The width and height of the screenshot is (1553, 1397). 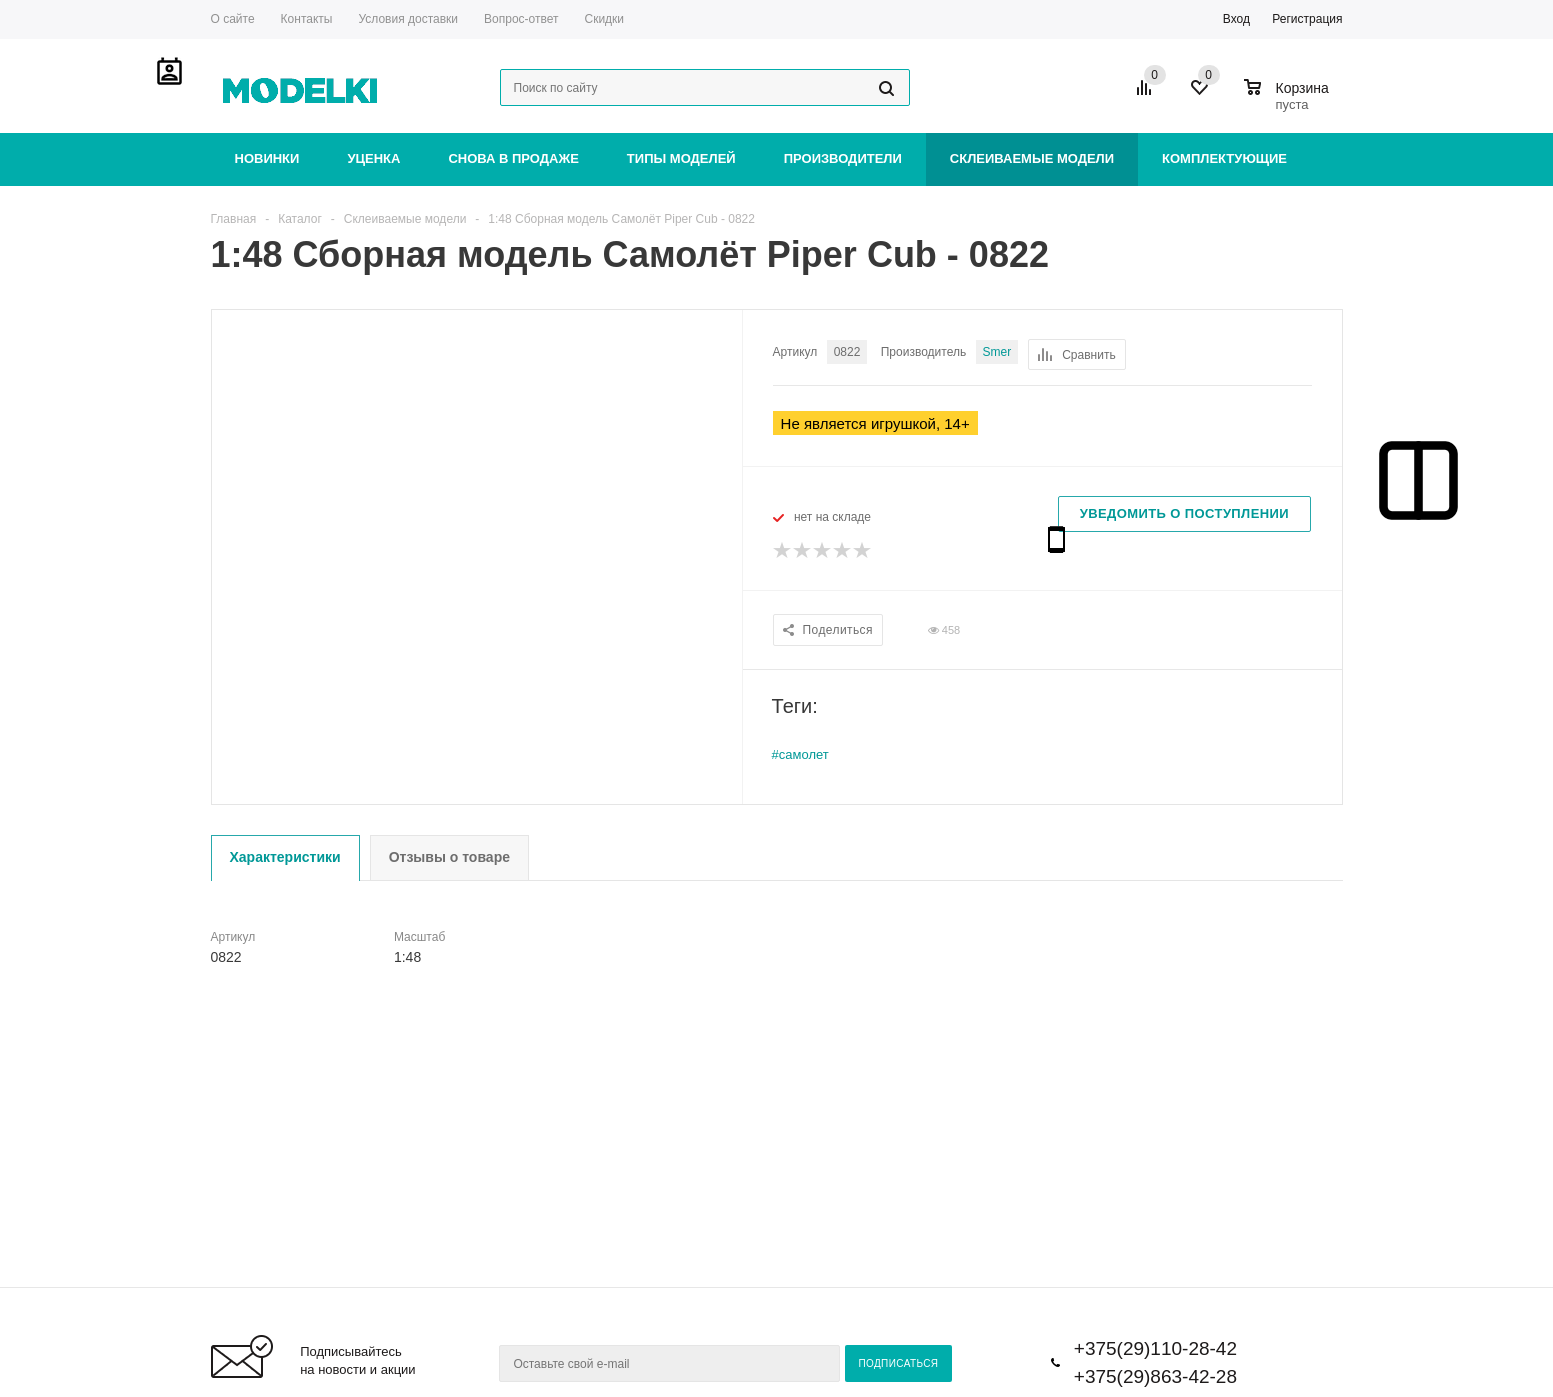 I want to click on set mobile device as primary, so click(x=1056, y=539).